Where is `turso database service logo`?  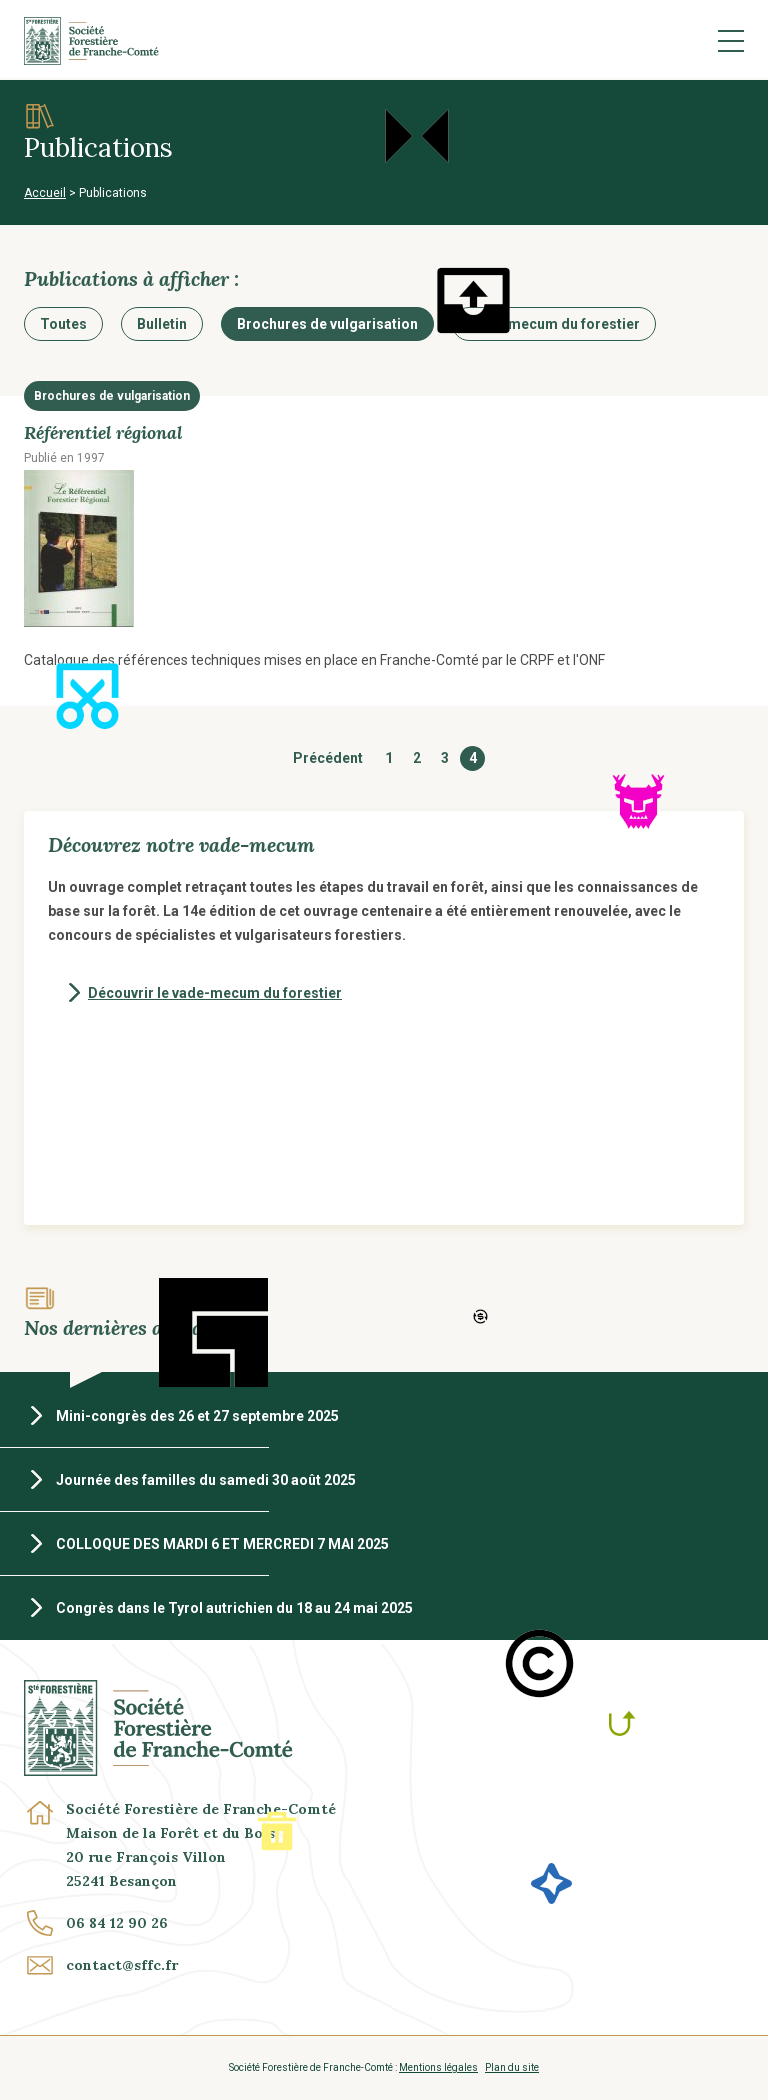 turso database service logo is located at coordinates (638, 801).